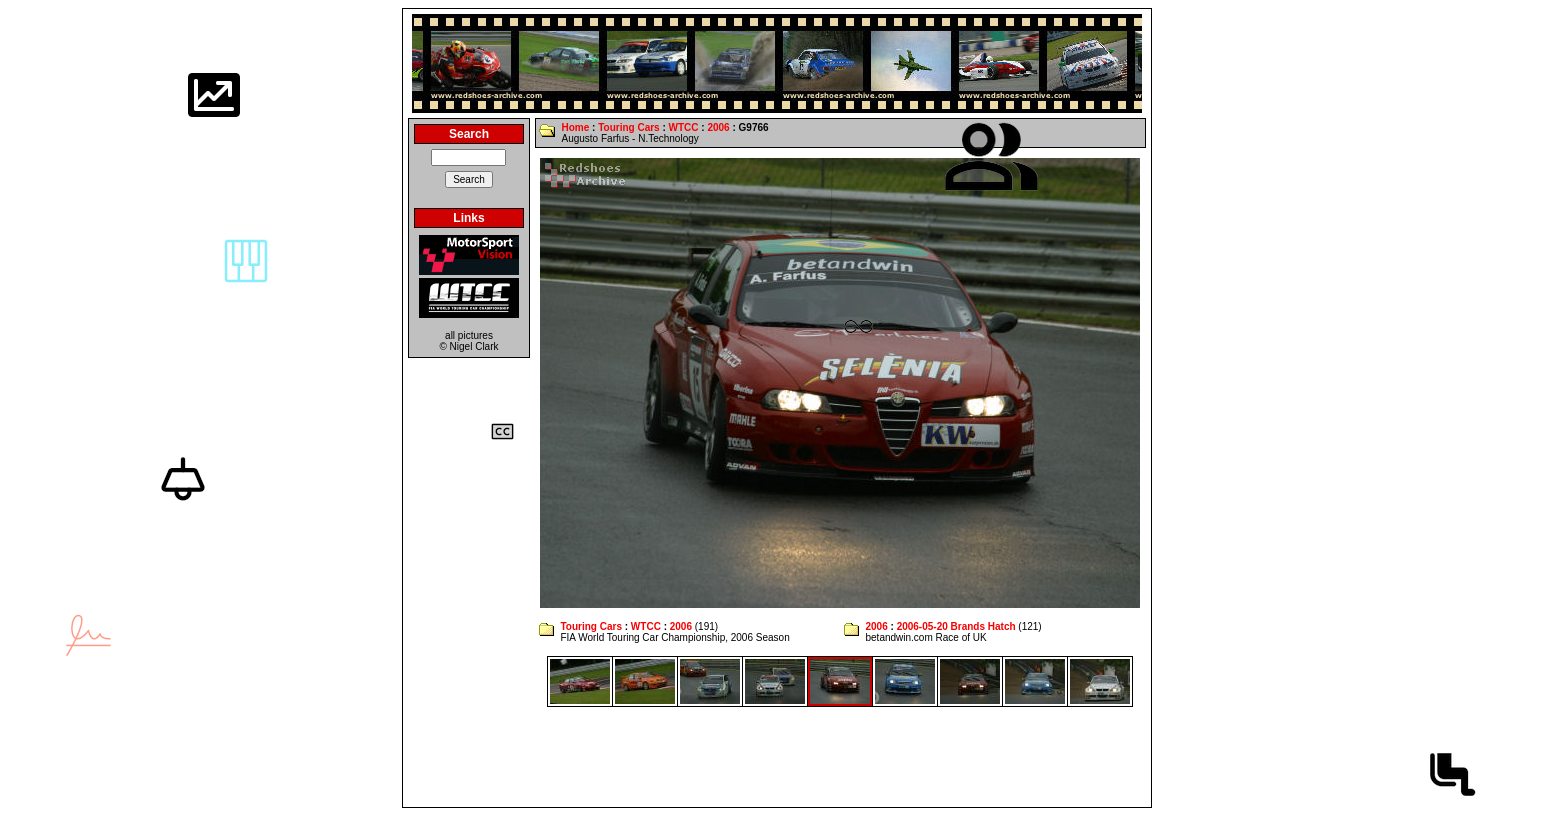  Describe the element at coordinates (1451, 774) in the screenshot. I see `standard legroom seat option` at that location.